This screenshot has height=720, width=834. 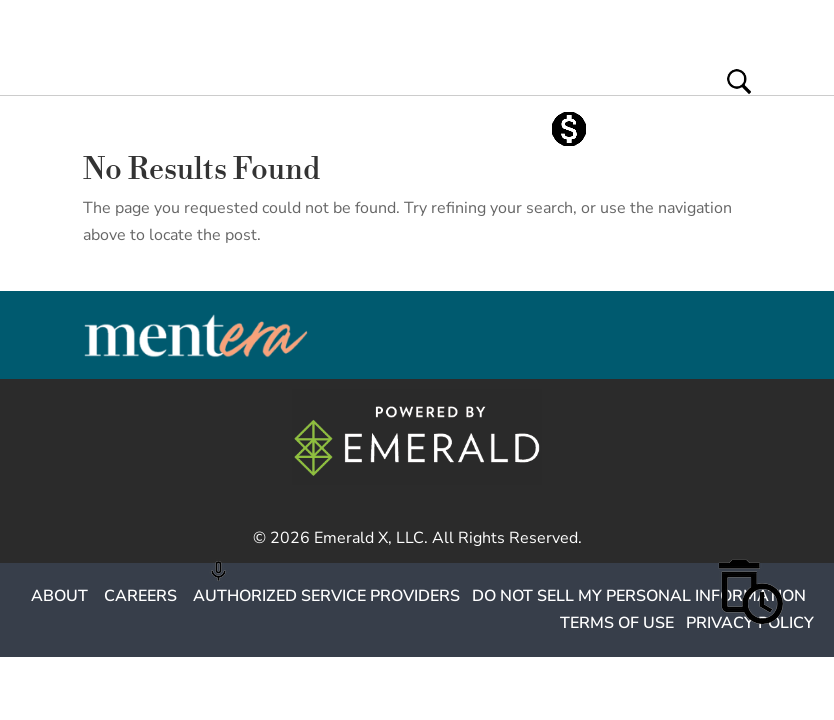 I want to click on enable auto-delete for items after a set time, so click(x=751, y=592).